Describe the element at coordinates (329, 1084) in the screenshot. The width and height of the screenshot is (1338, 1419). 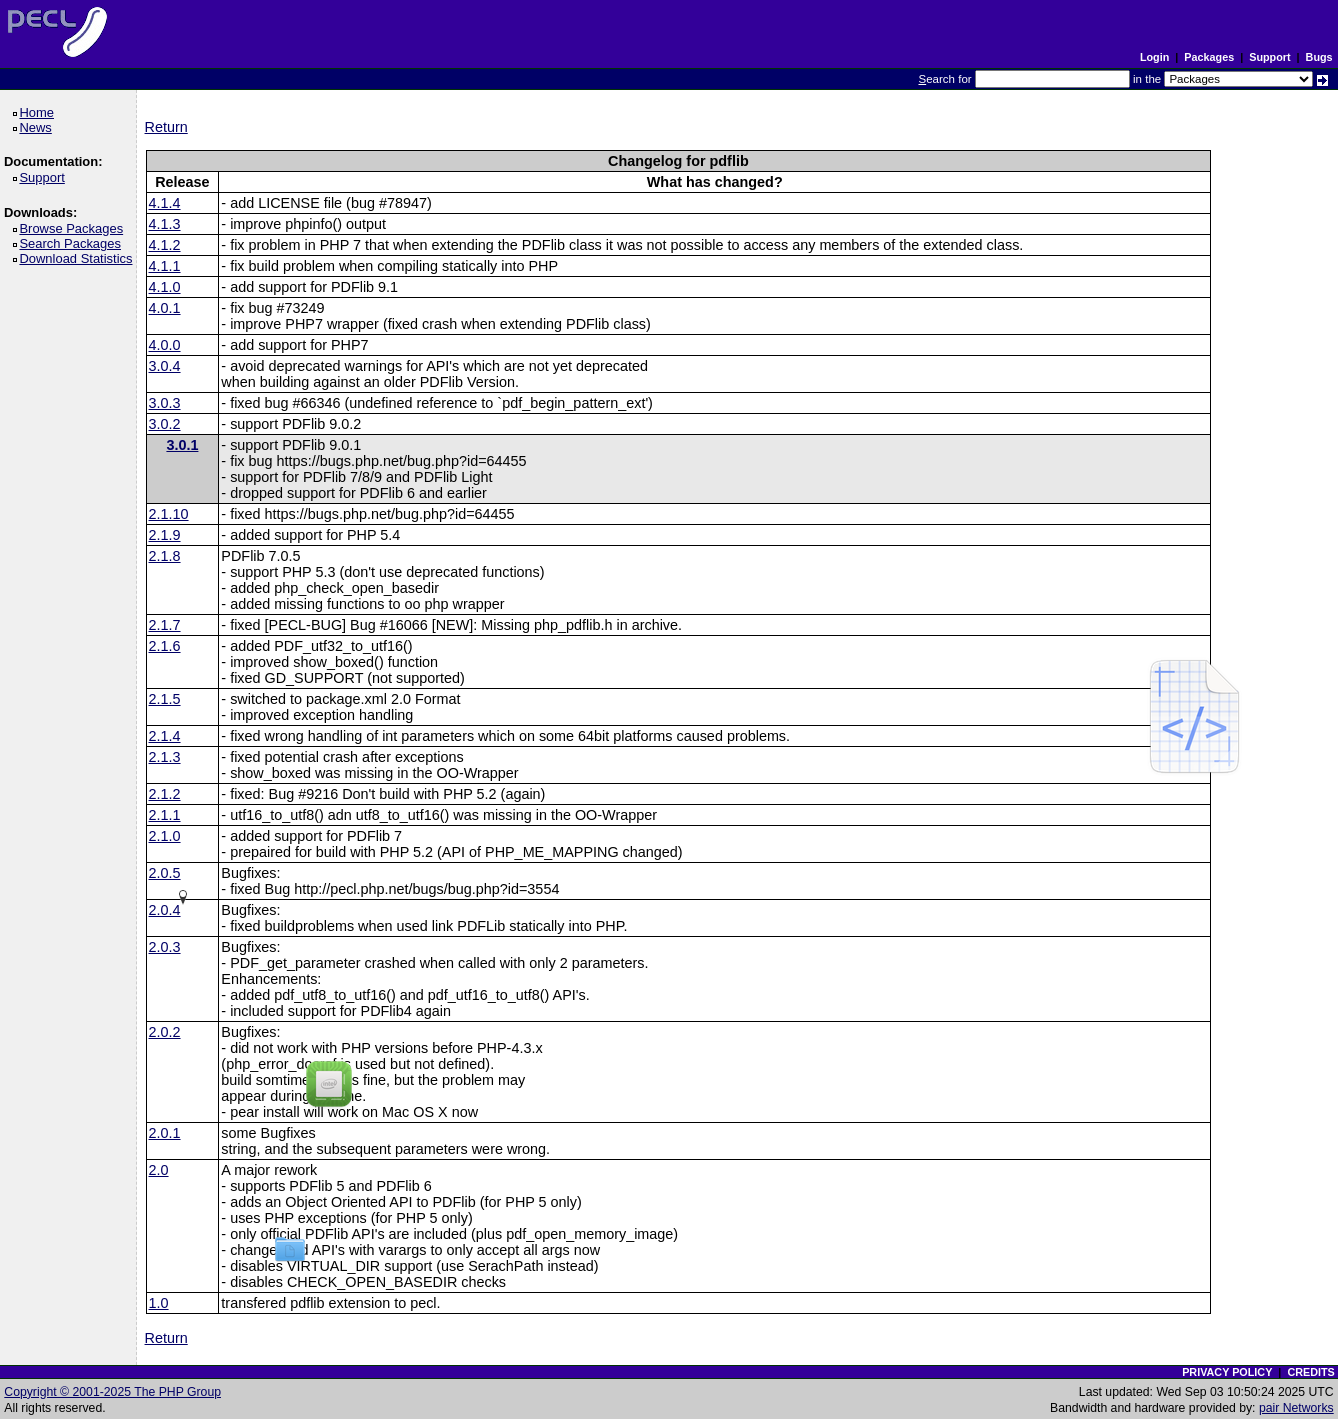
I see `view CPU or processor information` at that location.